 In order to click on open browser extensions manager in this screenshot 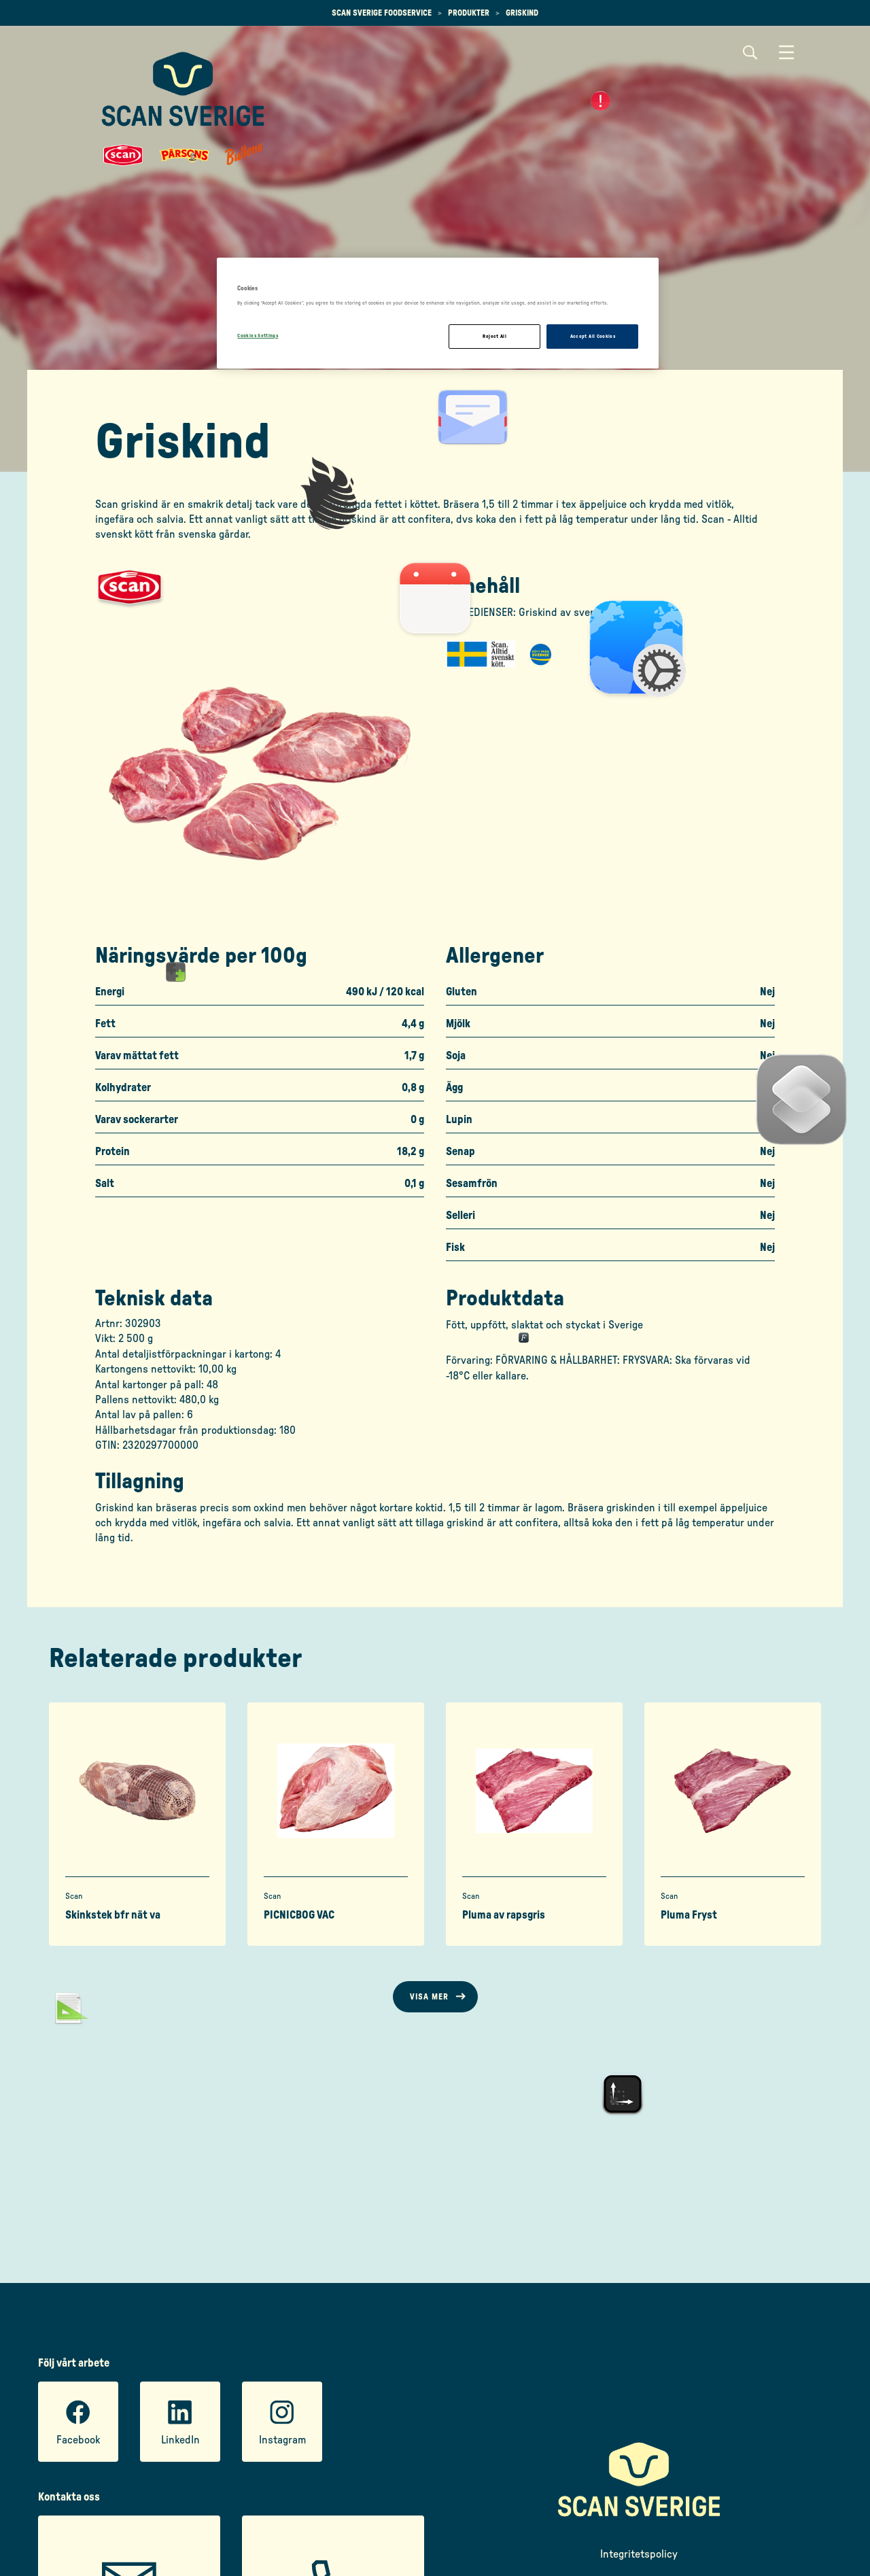, I will do `click(175, 972)`.